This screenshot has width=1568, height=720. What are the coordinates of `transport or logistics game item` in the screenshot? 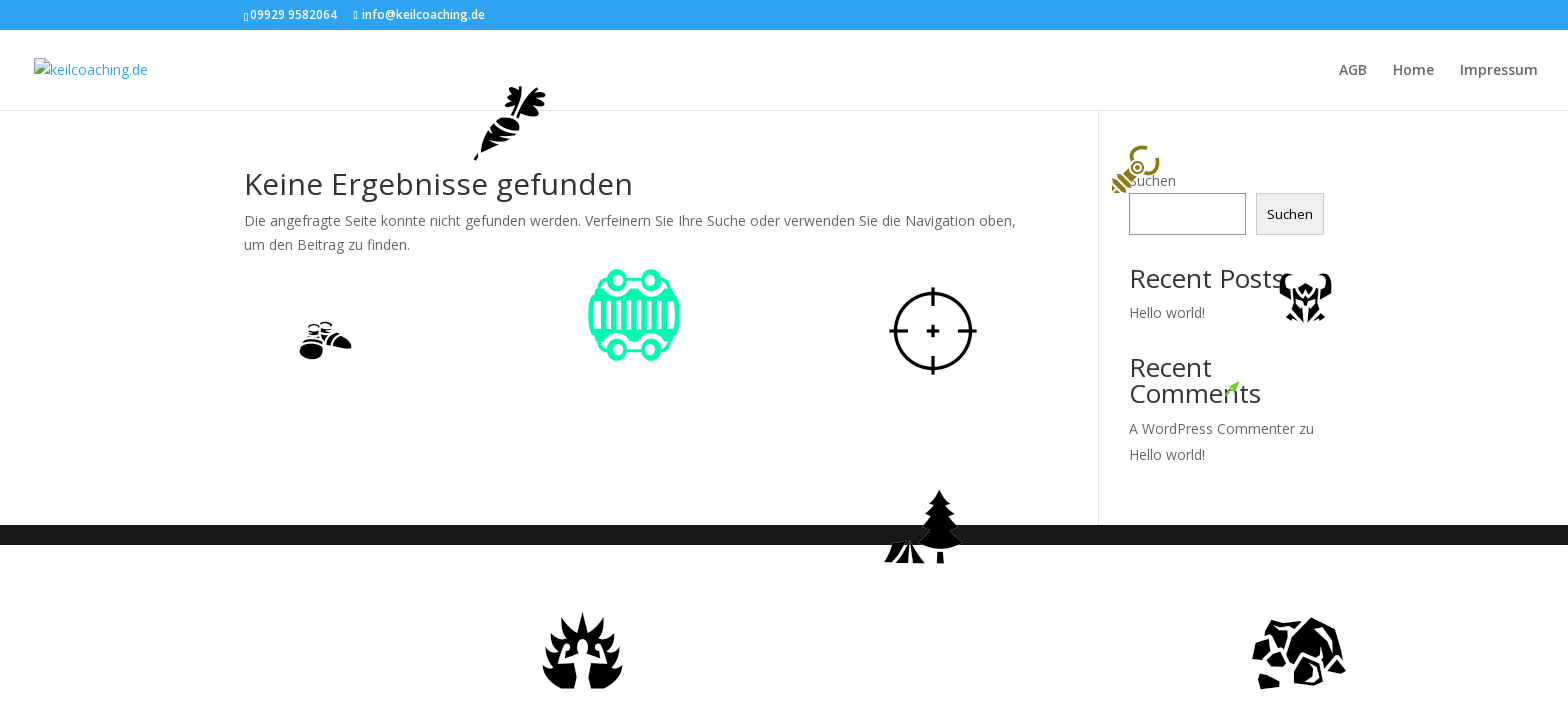 It's located at (634, 315).